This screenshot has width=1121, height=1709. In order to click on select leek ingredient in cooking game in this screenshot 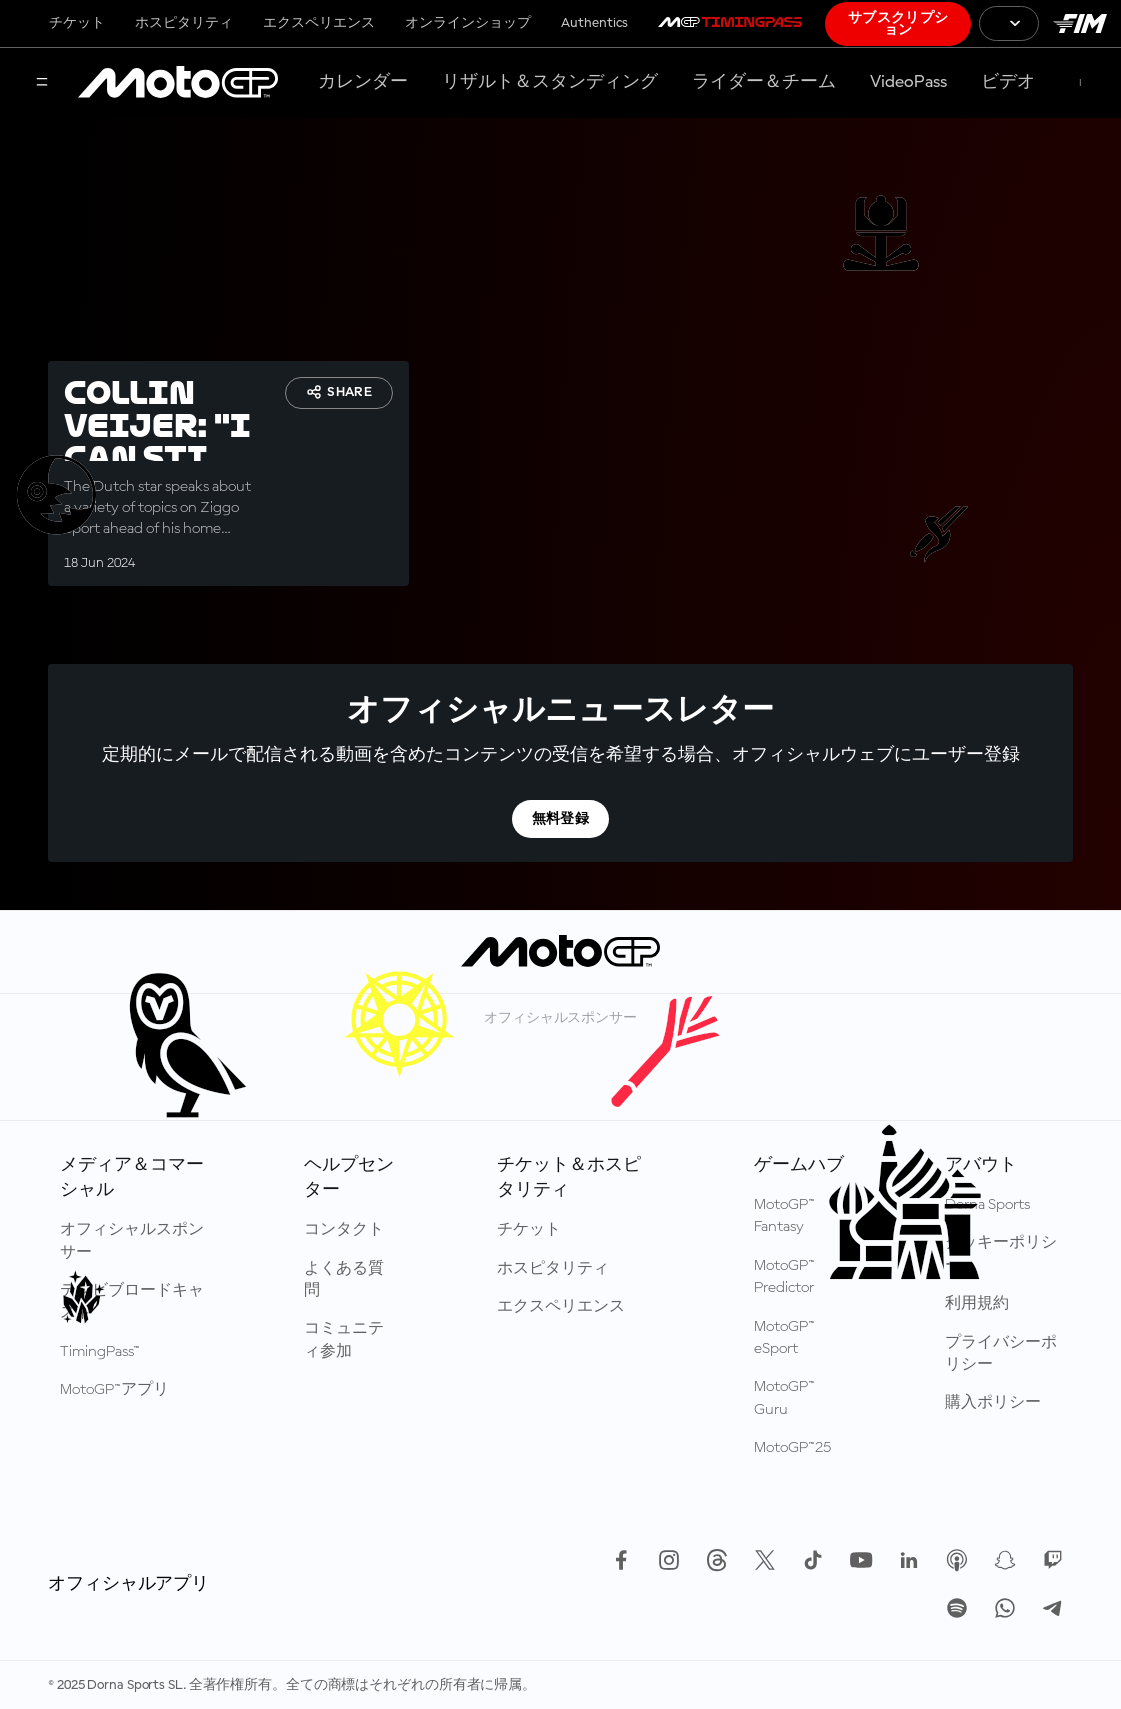, I will do `click(665, 1051)`.